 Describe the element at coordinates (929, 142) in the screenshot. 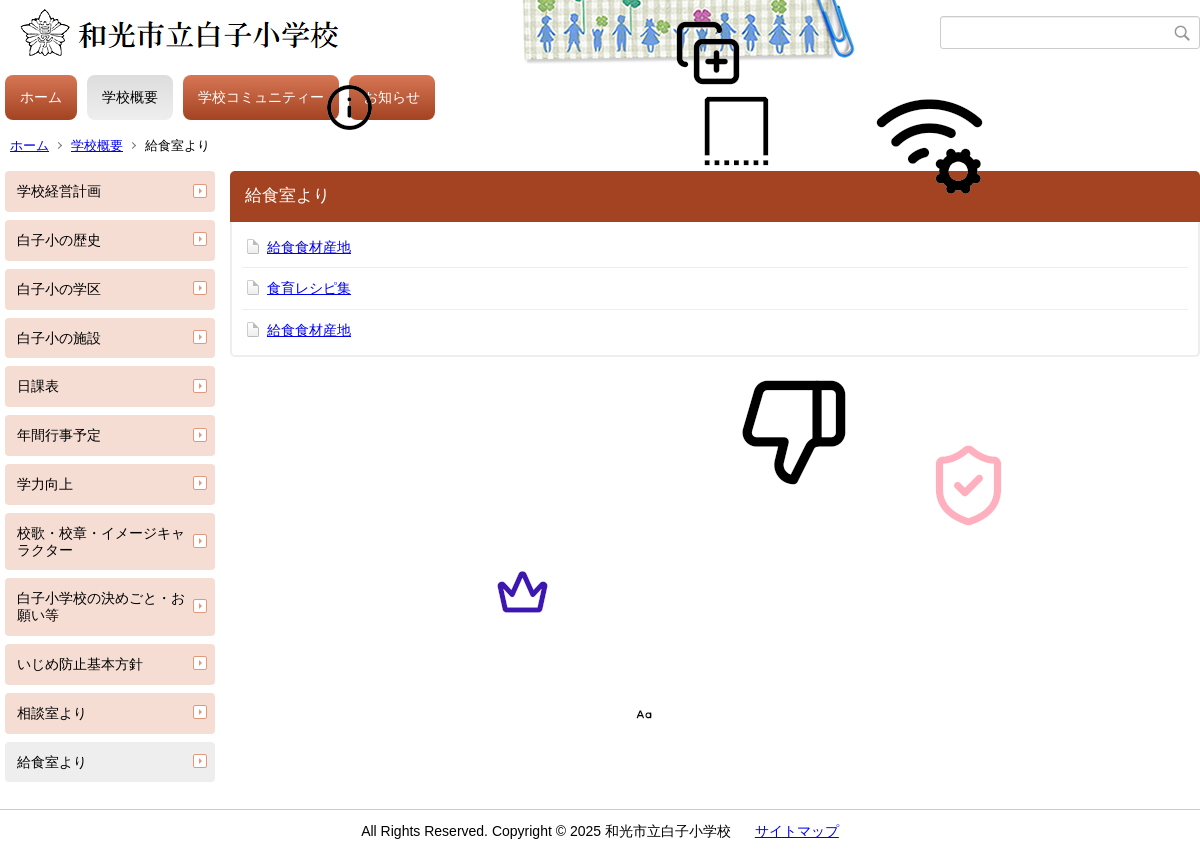

I see `access wifi settings` at that location.